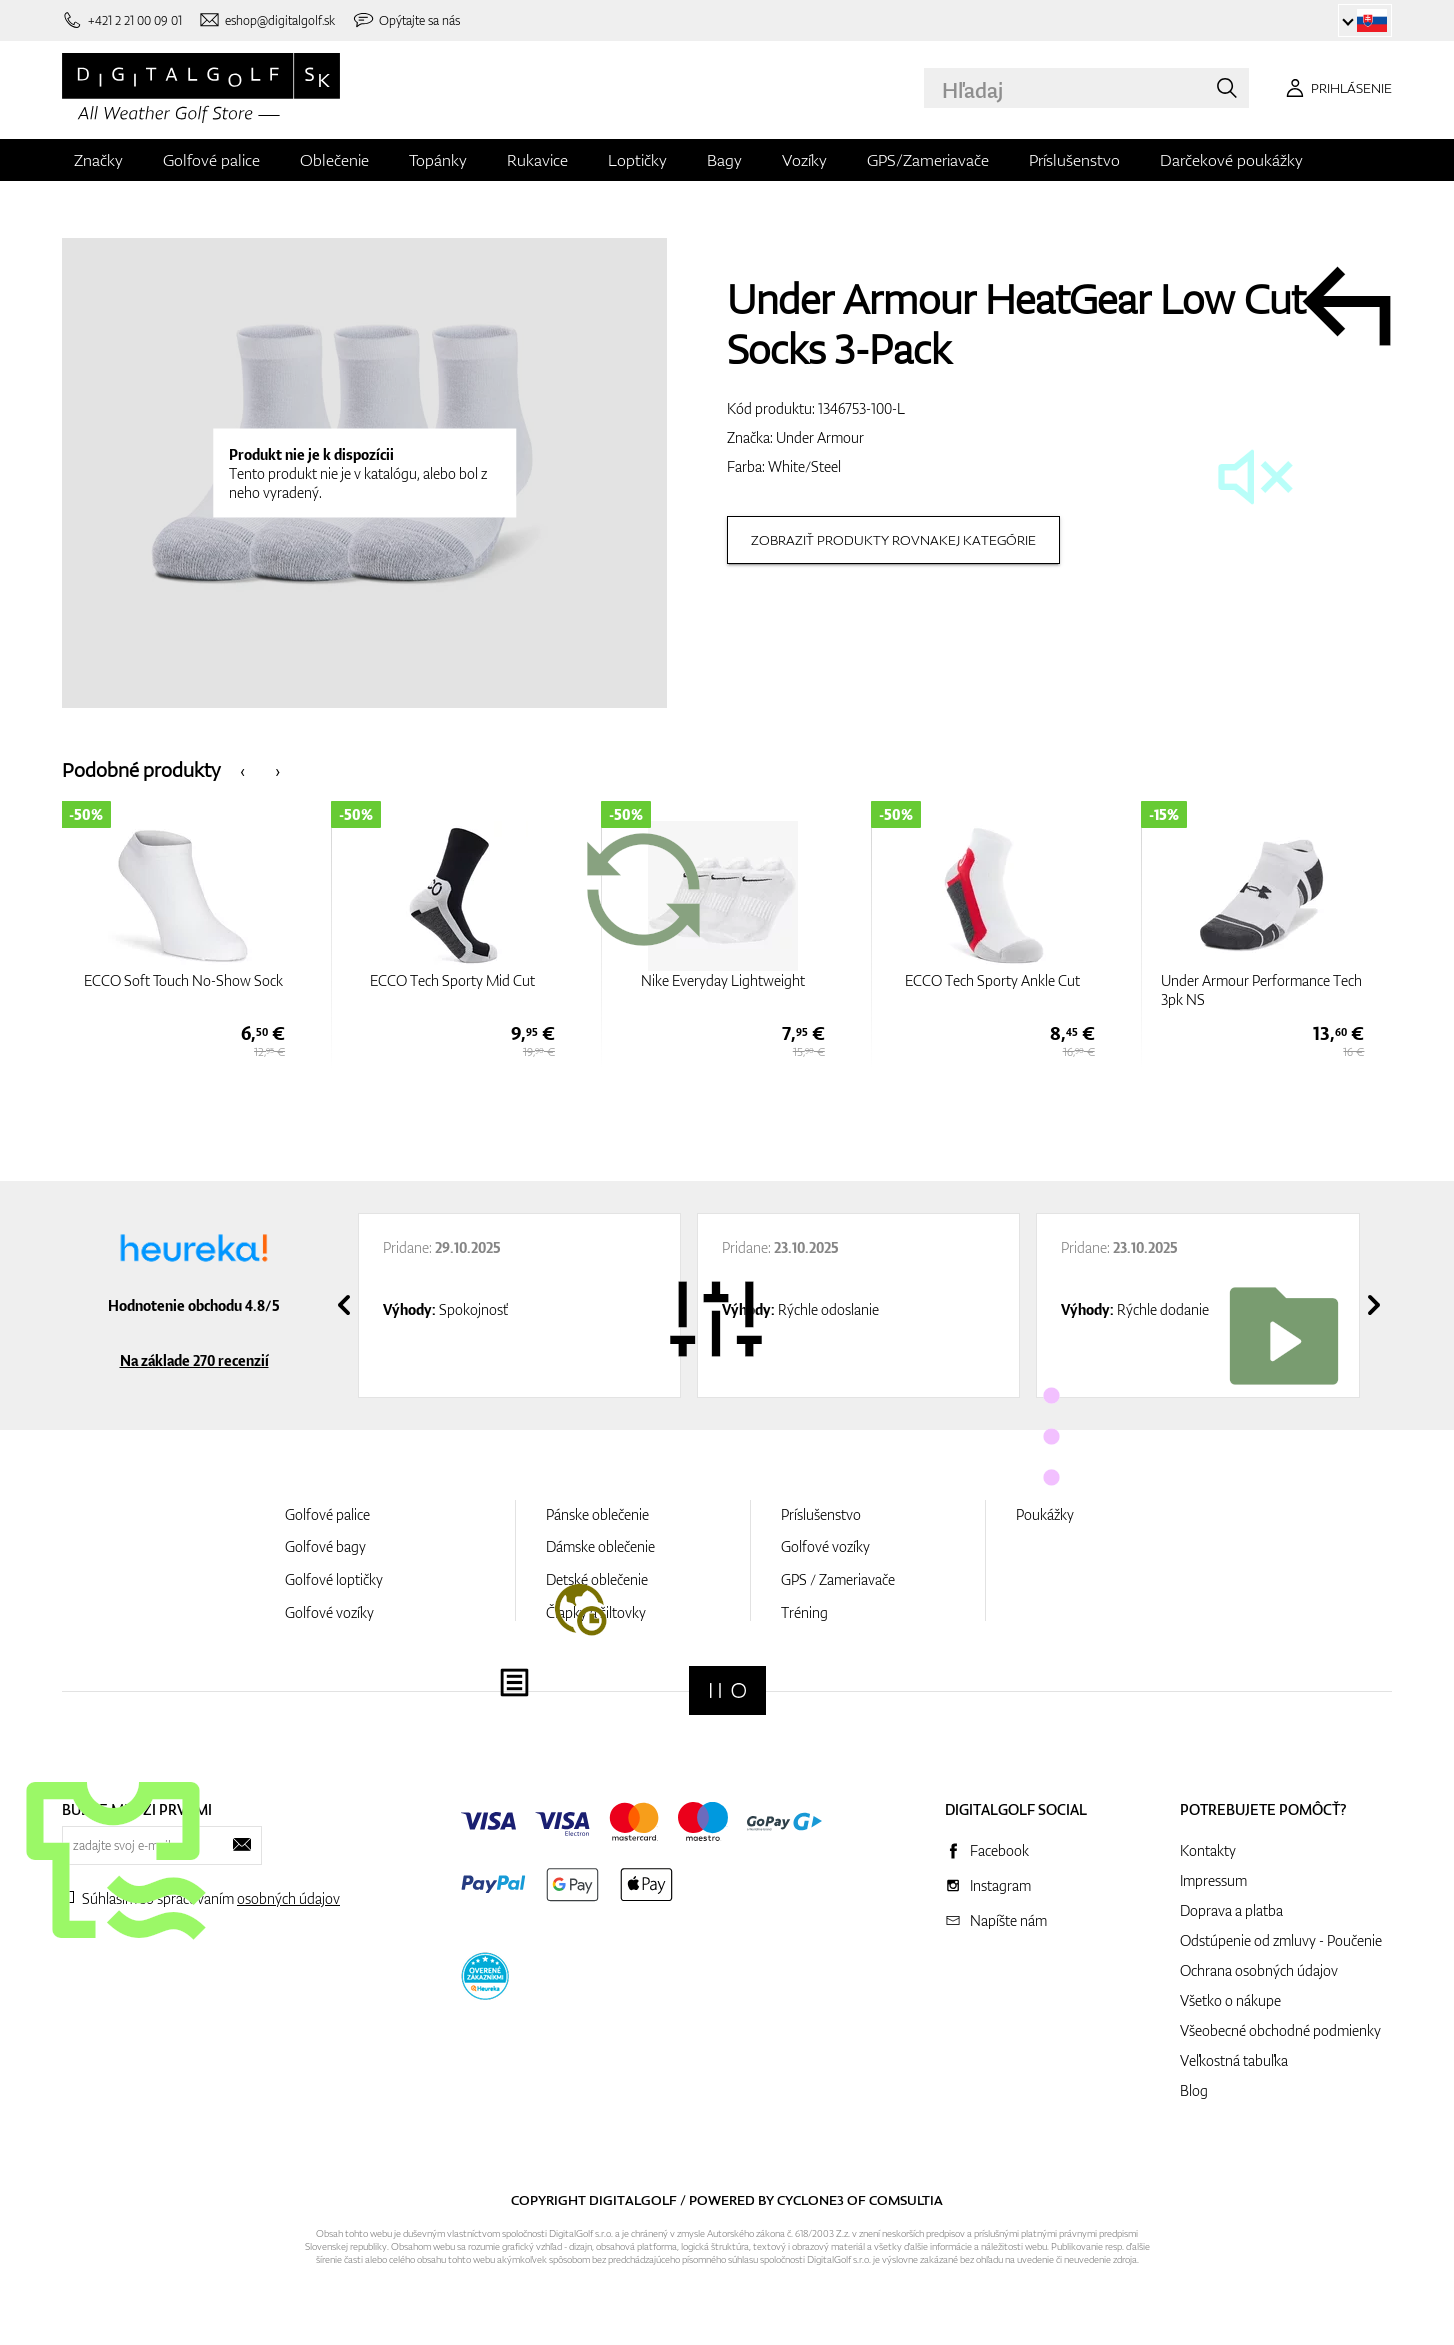  Describe the element at coordinates (1051, 1436) in the screenshot. I see `open more options menu` at that location.